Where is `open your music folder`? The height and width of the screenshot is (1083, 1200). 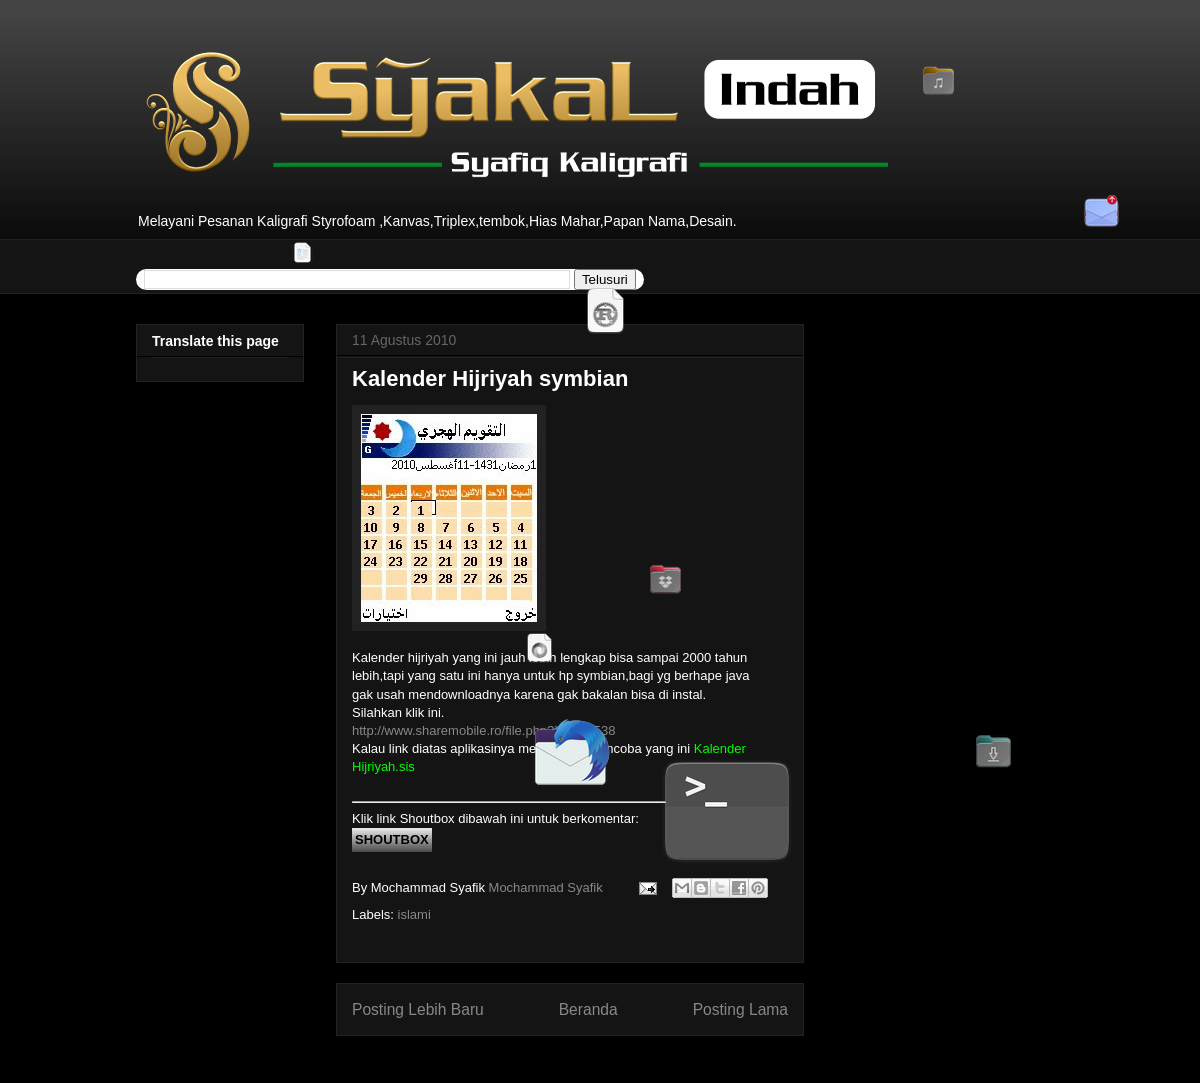 open your music folder is located at coordinates (938, 80).